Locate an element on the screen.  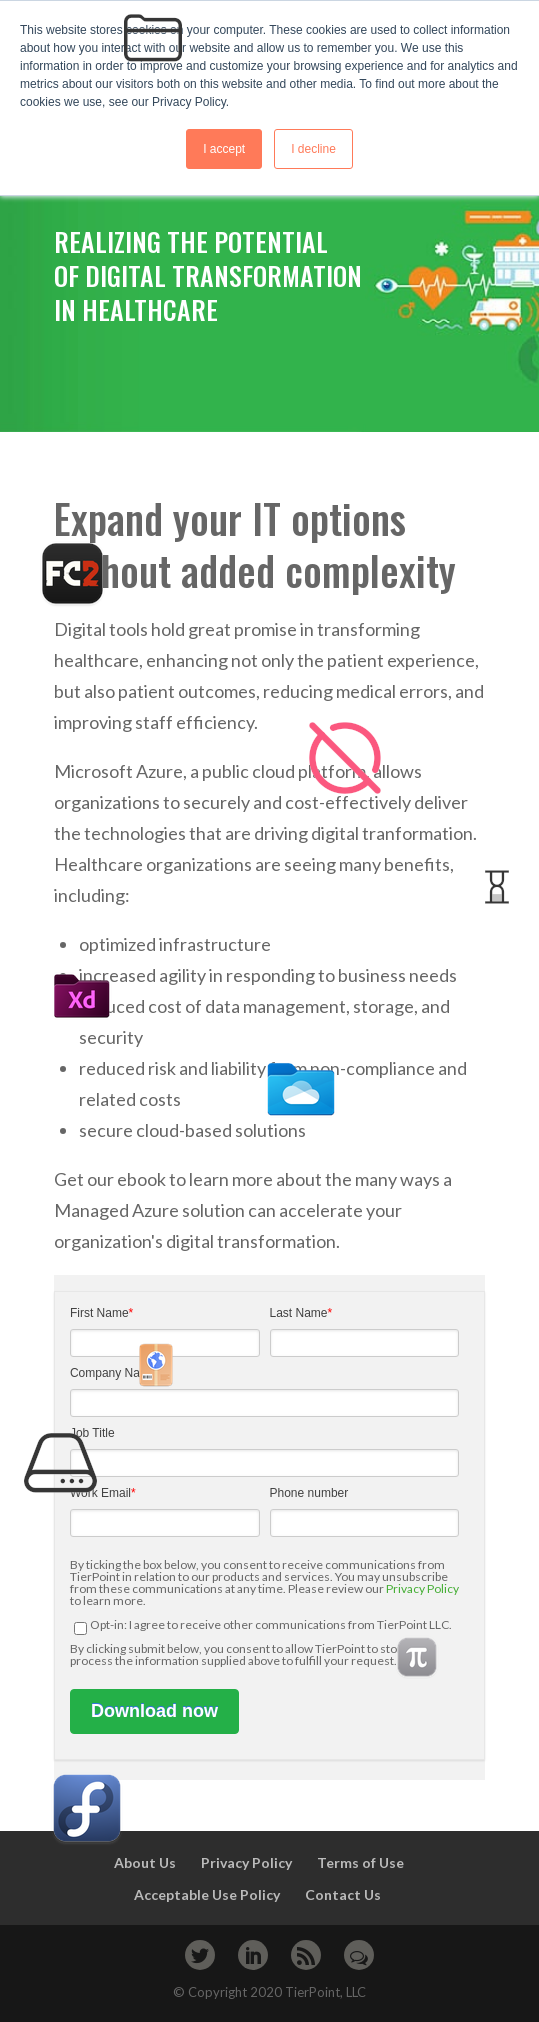
open folder containing Adobe XD project files is located at coordinates (81, 997).